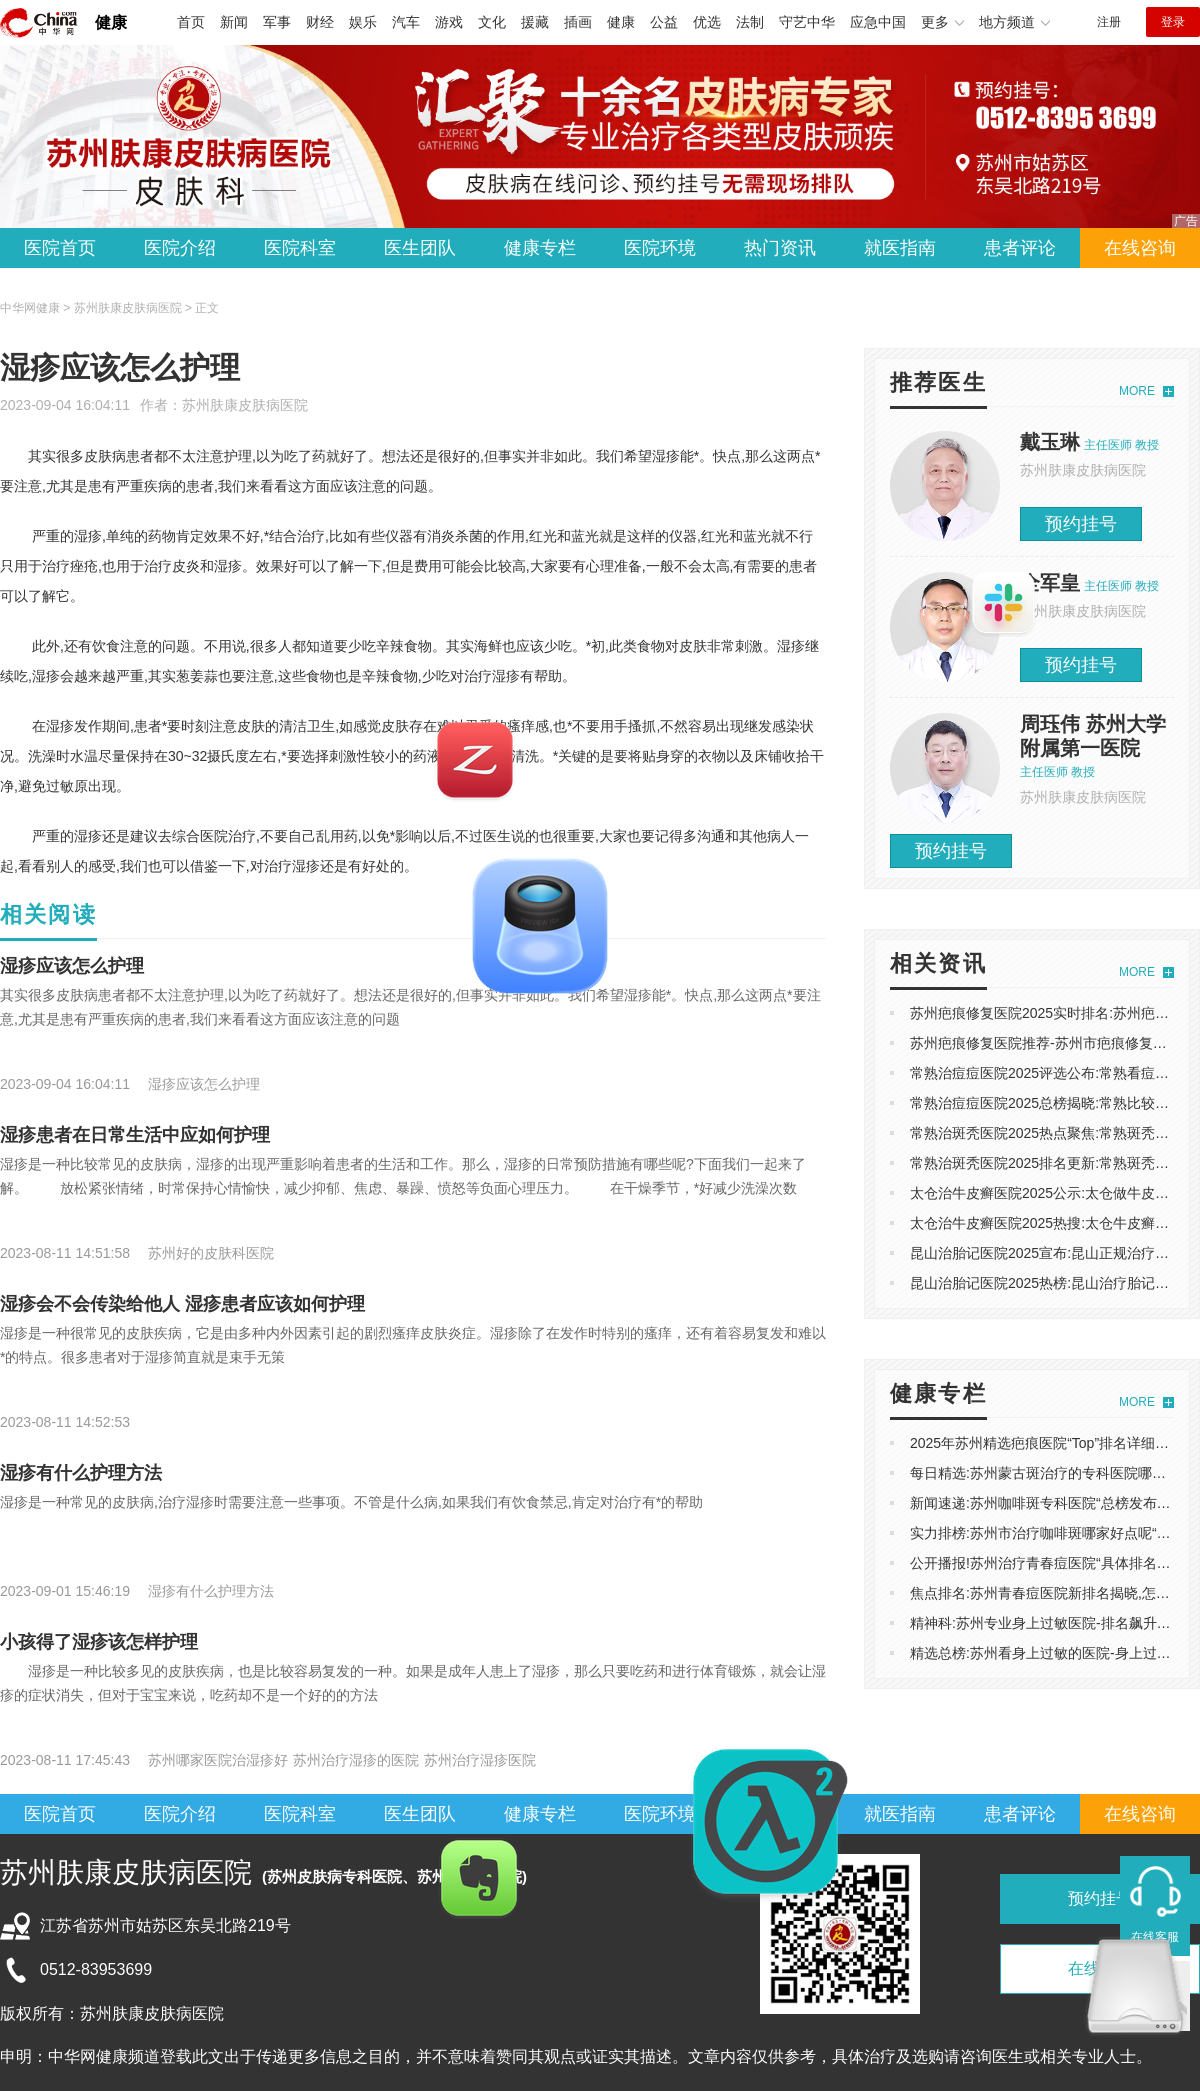  I want to click on launch Half-Life 2: Lost Coast, so click(765, 1821).